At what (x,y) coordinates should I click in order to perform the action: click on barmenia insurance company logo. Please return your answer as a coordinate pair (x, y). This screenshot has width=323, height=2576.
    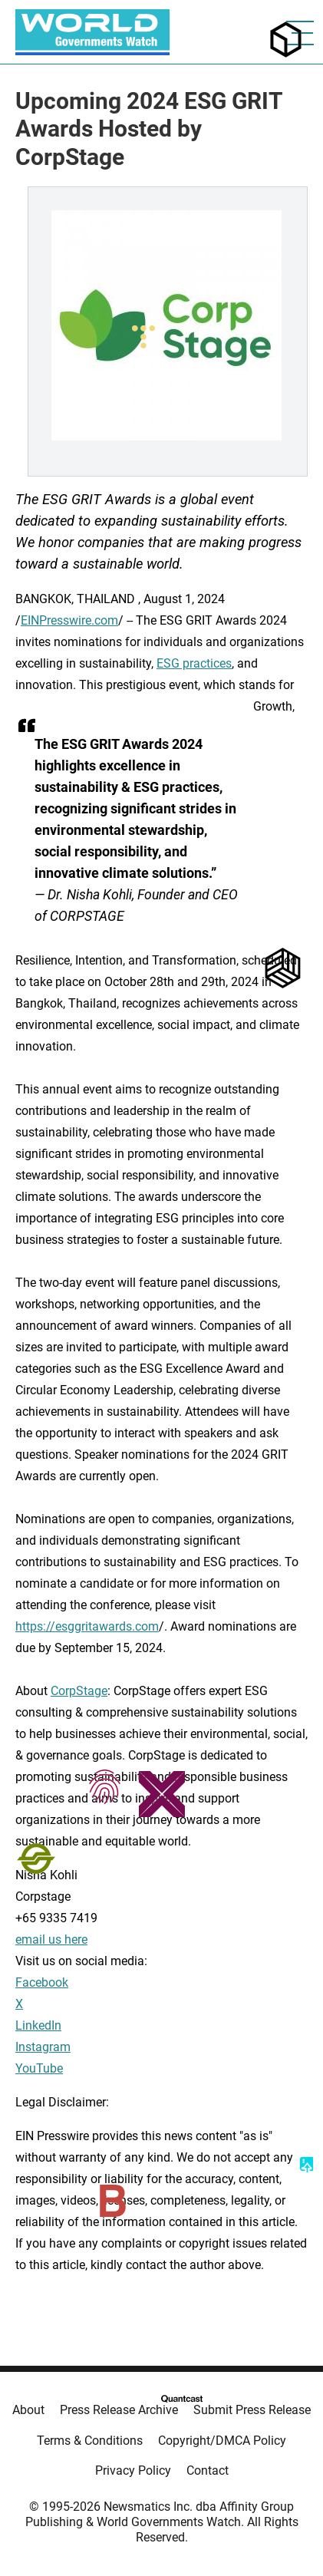
    Looking at the image, I should click on (113, 2201).